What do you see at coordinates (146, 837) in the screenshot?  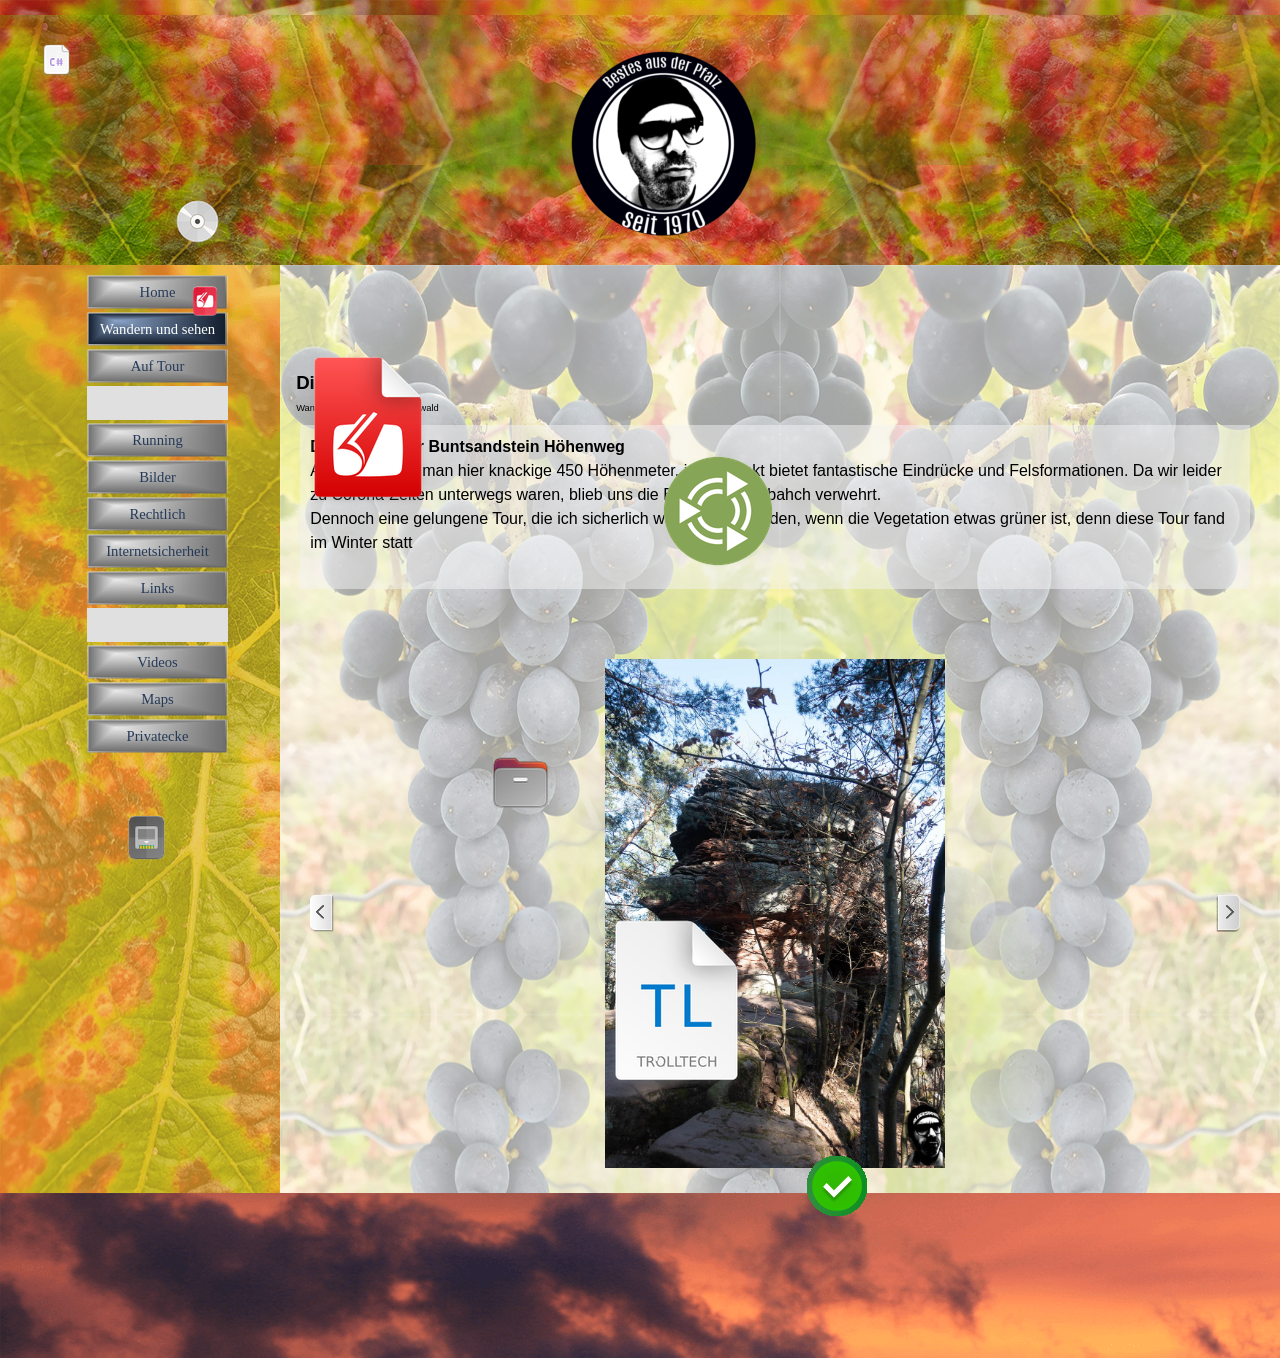 I see `indicates a retro game ROM file` at bounding box center [146, 837].